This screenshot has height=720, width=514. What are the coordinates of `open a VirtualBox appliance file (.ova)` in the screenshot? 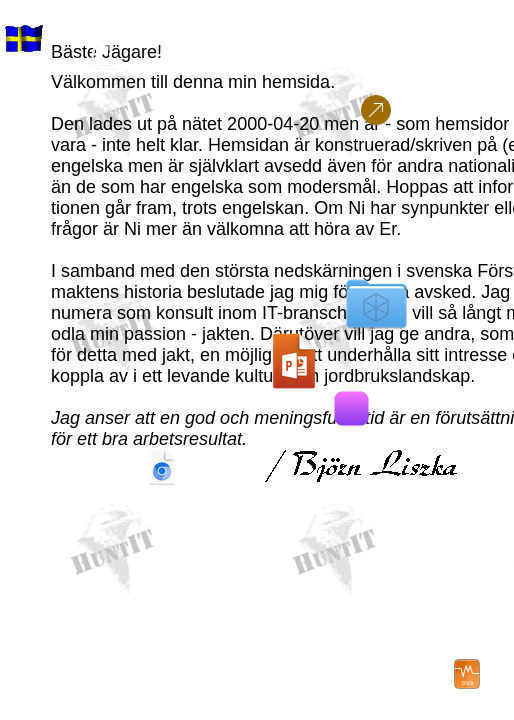 It's located at (467, 674).